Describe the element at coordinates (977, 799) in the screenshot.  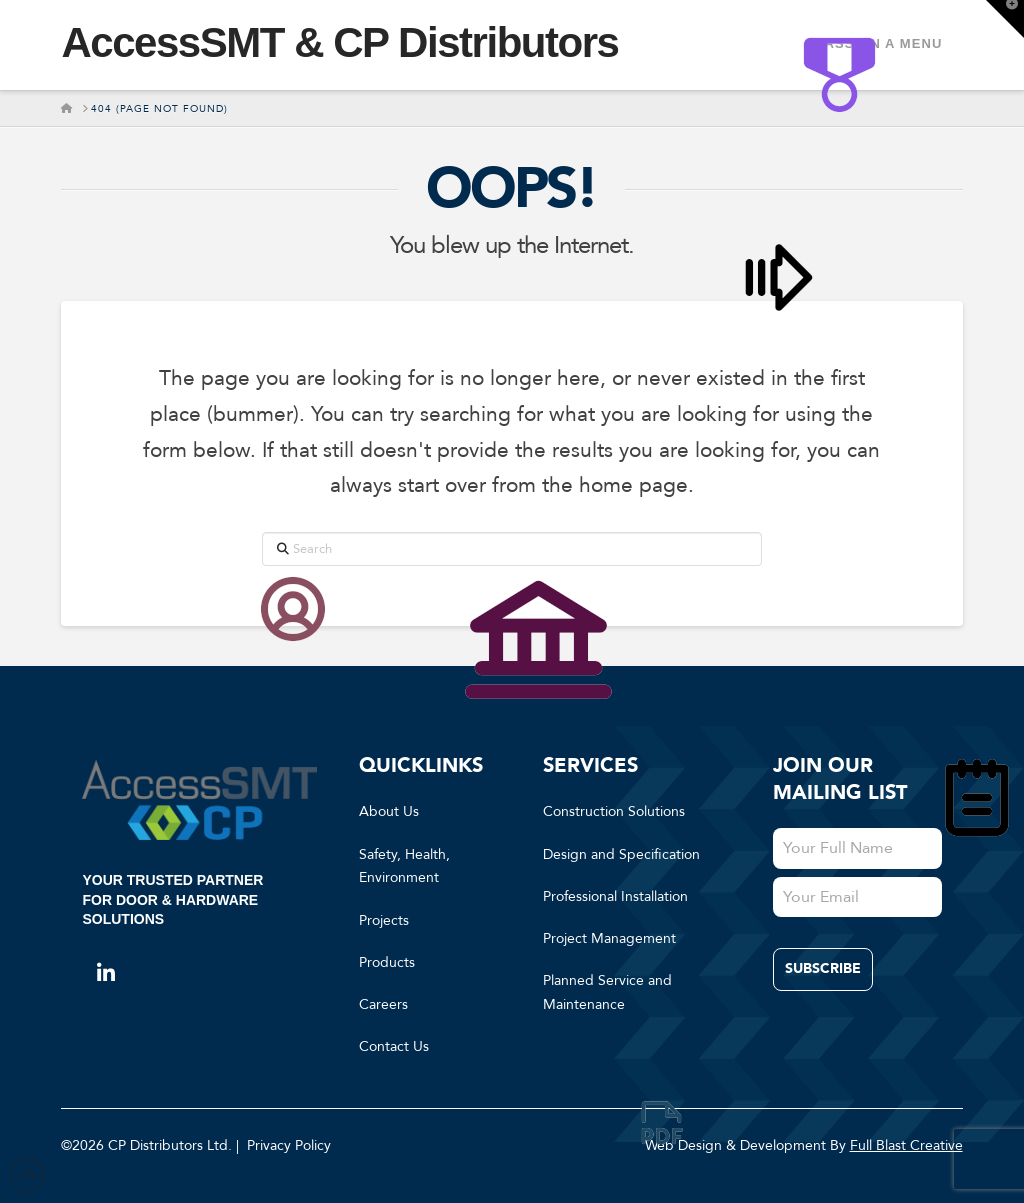
I see `open notepad or notes app` at that location.